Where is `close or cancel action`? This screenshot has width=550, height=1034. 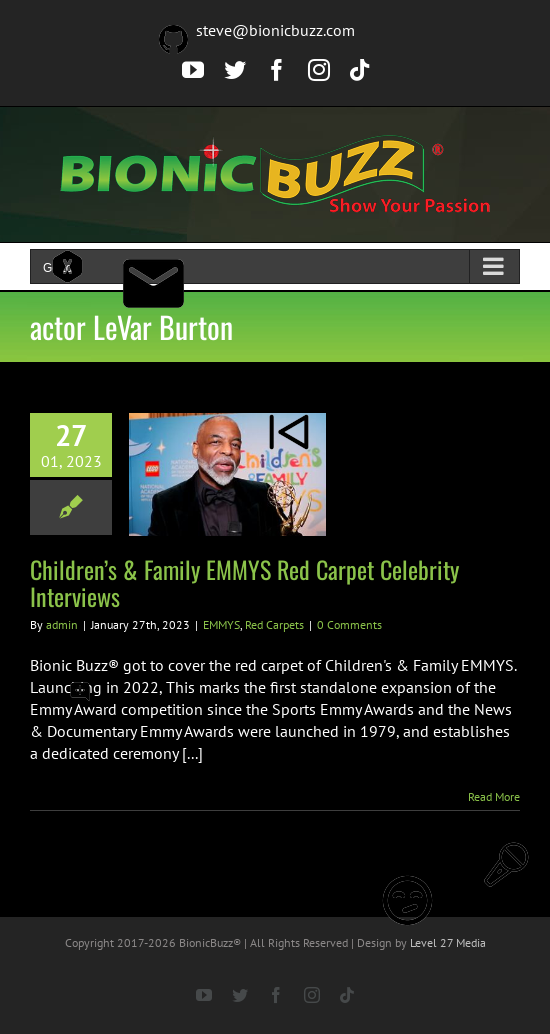
close or cancel action is located at coordinates (67, 266).